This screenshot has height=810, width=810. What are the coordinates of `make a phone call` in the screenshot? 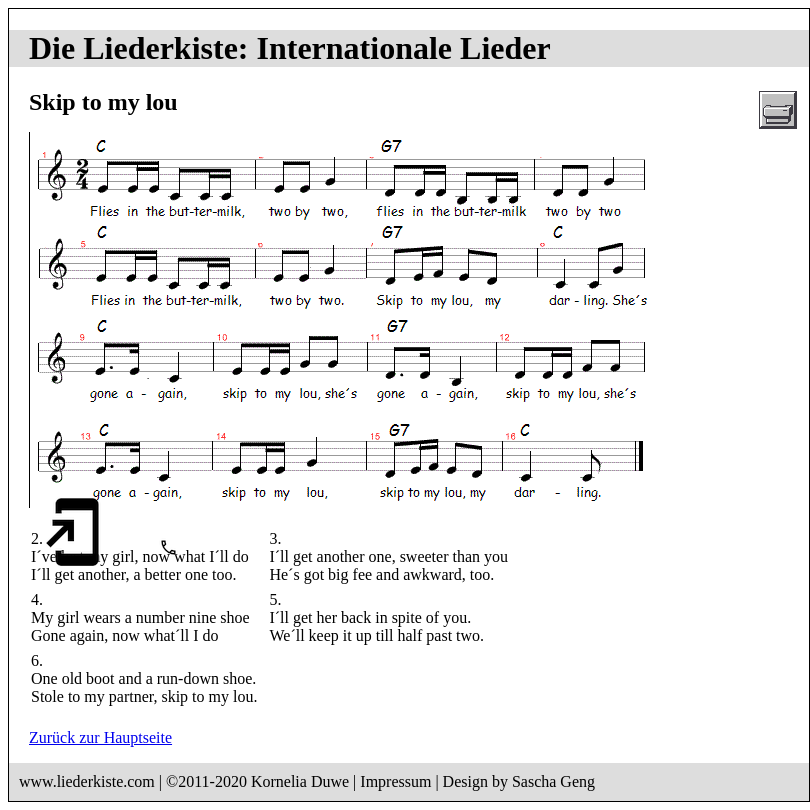 It's located at (168, 547).